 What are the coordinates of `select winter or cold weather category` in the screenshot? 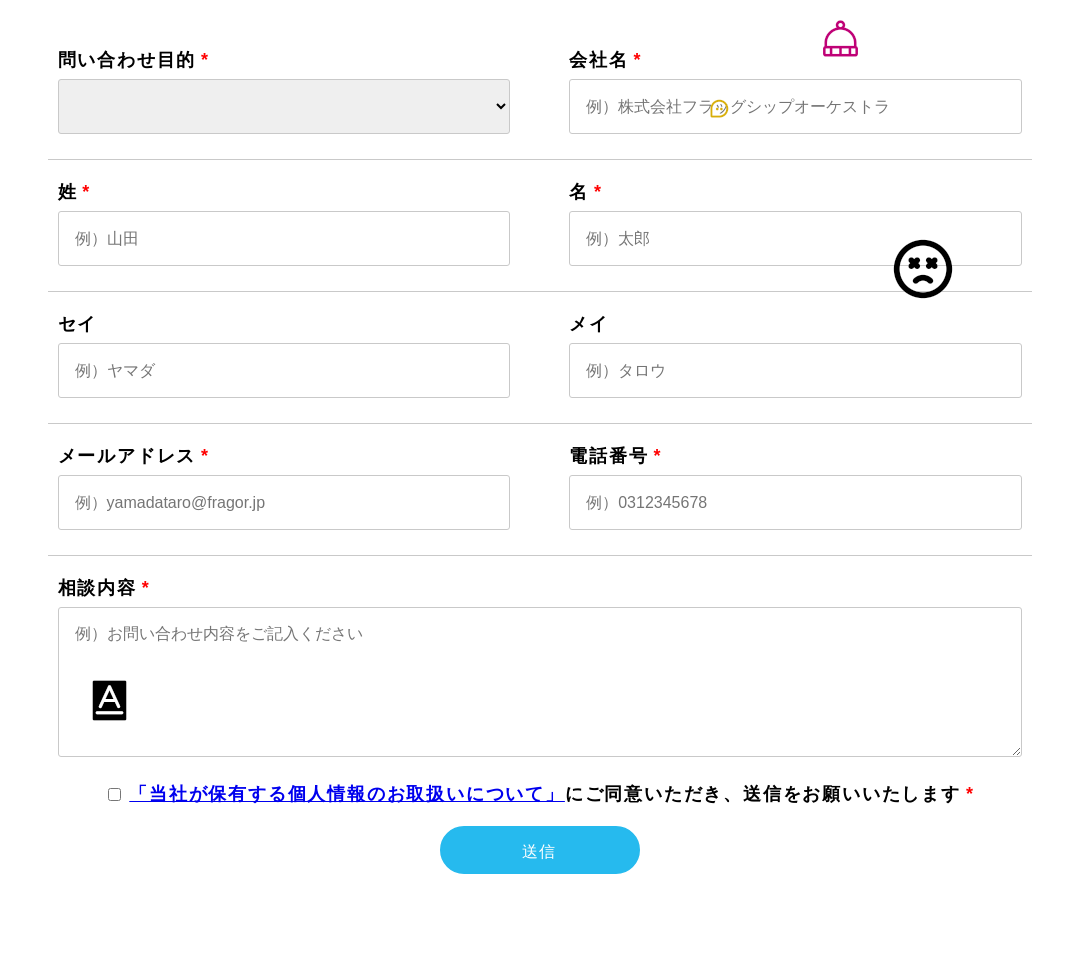 It's located at (840, 40).